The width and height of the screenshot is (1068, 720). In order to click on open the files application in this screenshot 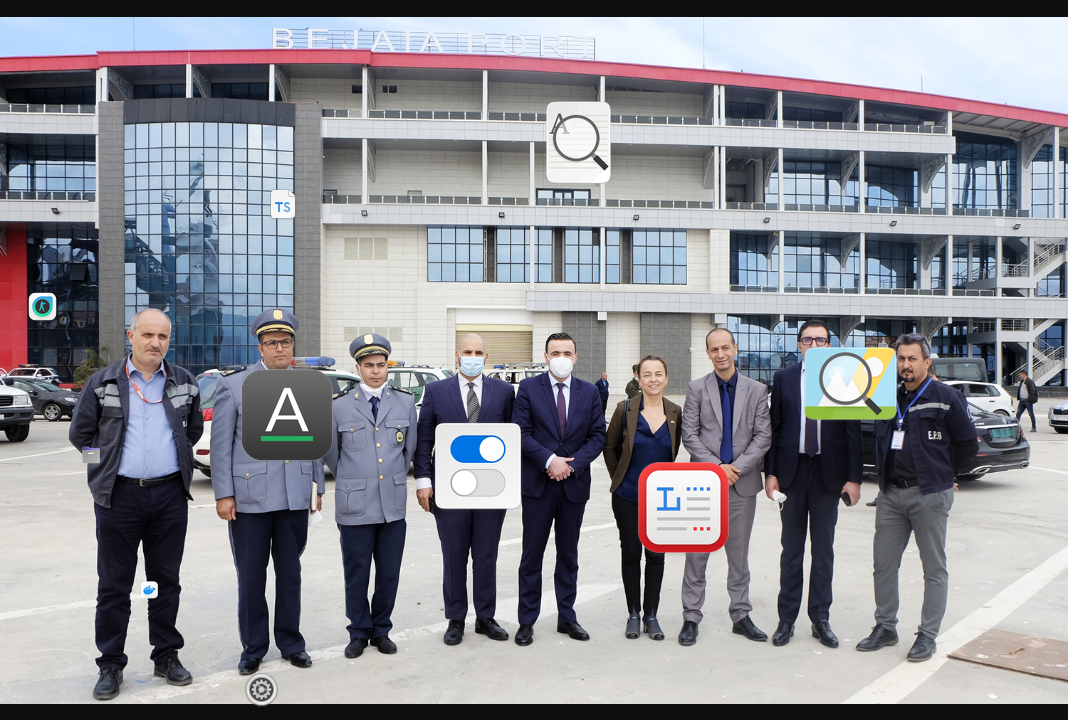, I will do `click(91, 455)`.